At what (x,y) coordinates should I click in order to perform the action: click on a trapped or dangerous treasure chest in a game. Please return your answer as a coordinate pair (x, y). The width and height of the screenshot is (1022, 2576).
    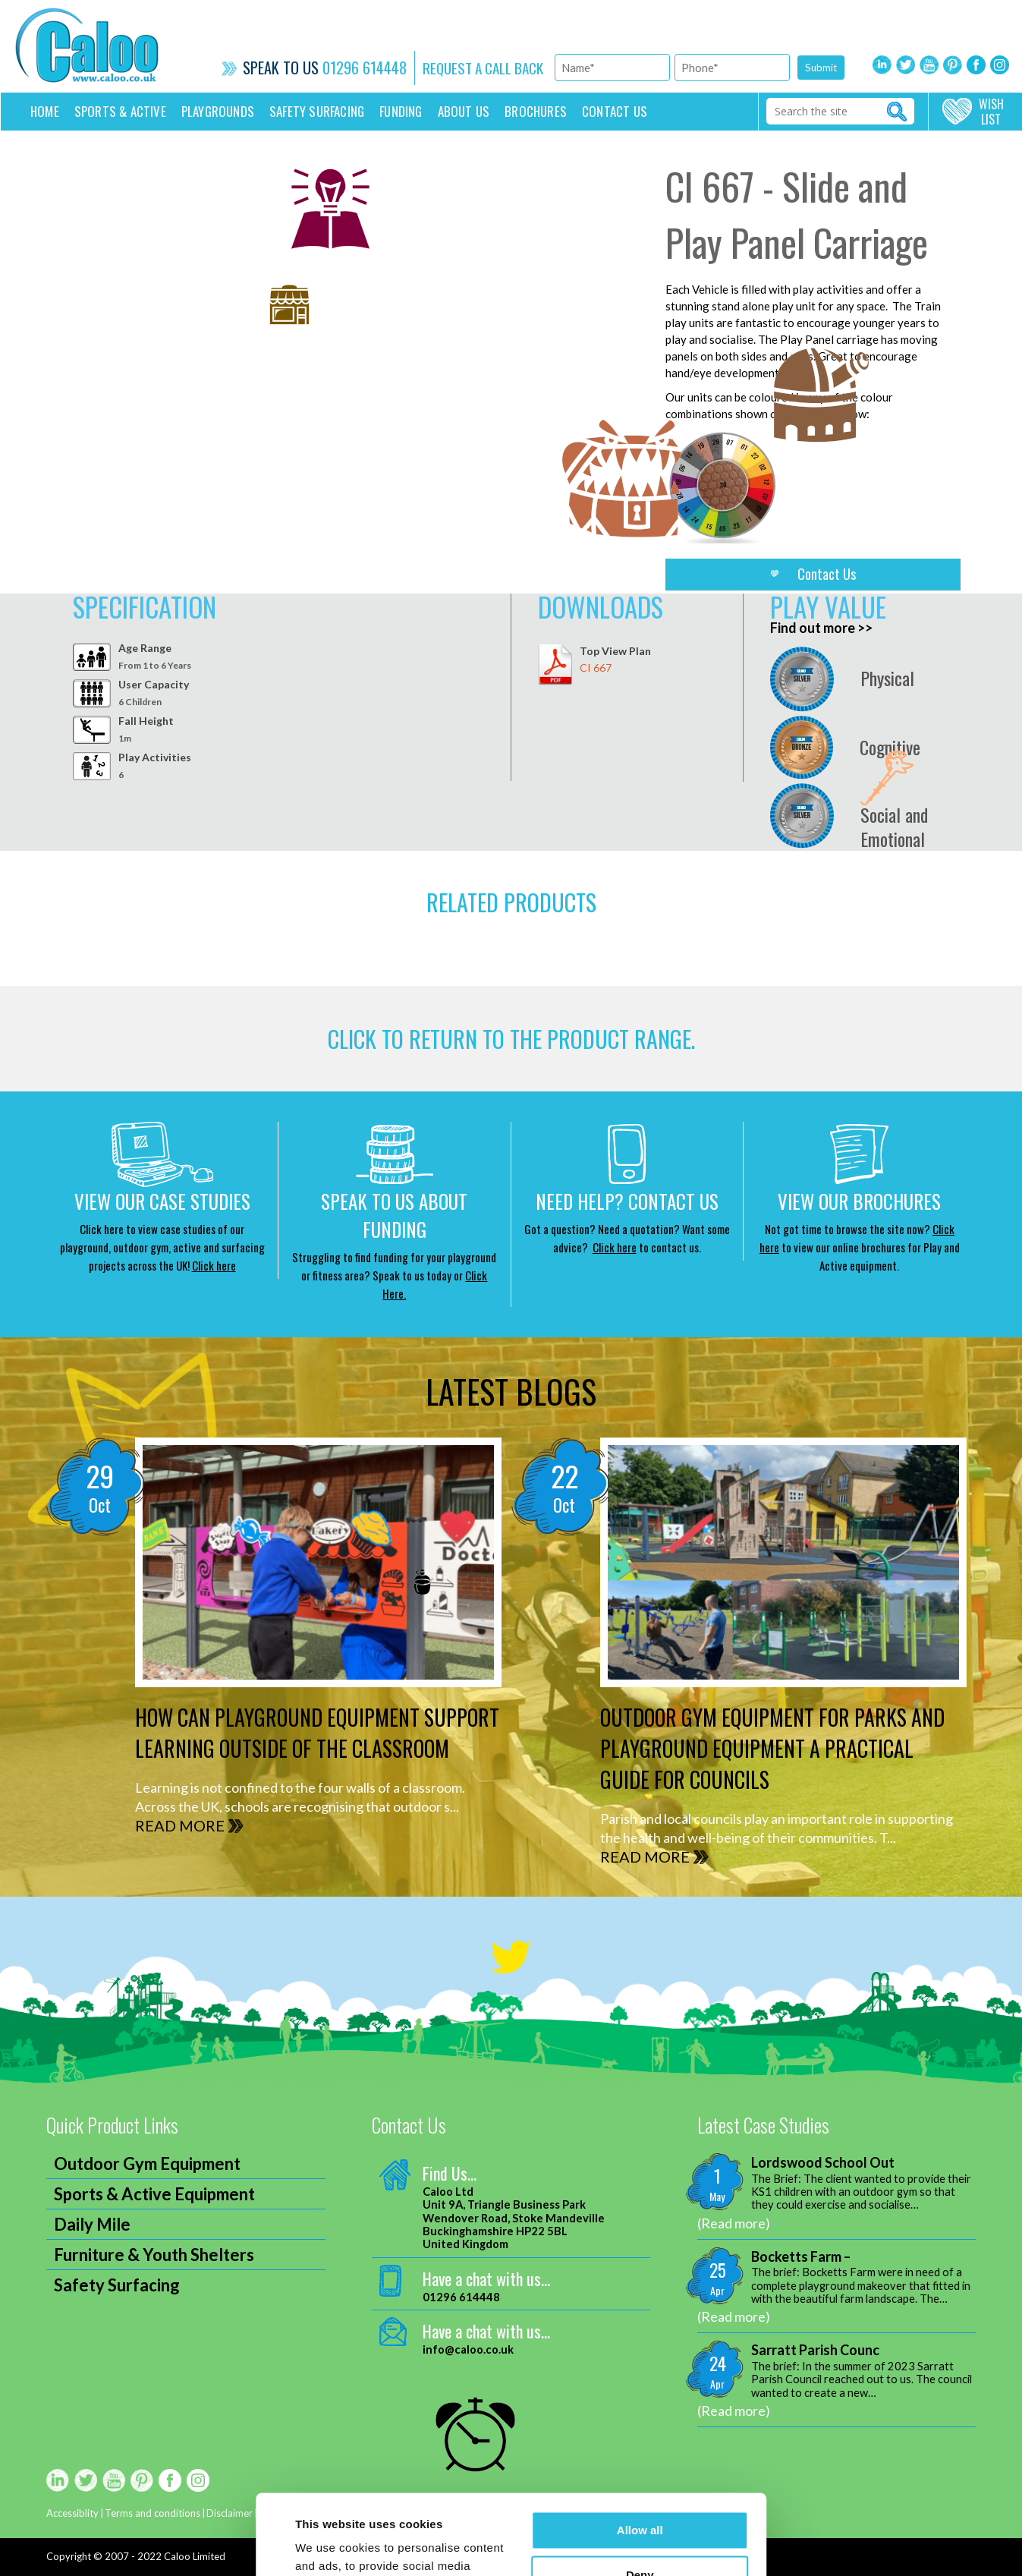
    Looking at the image, I should click on (621, 478).